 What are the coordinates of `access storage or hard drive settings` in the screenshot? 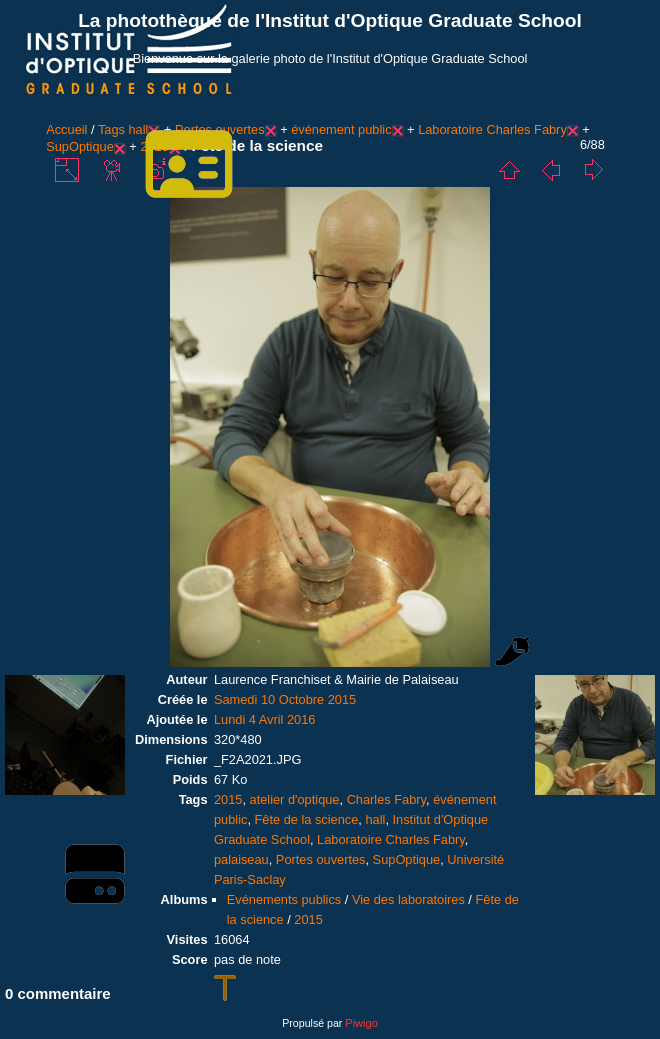 It's located at (95, 874).